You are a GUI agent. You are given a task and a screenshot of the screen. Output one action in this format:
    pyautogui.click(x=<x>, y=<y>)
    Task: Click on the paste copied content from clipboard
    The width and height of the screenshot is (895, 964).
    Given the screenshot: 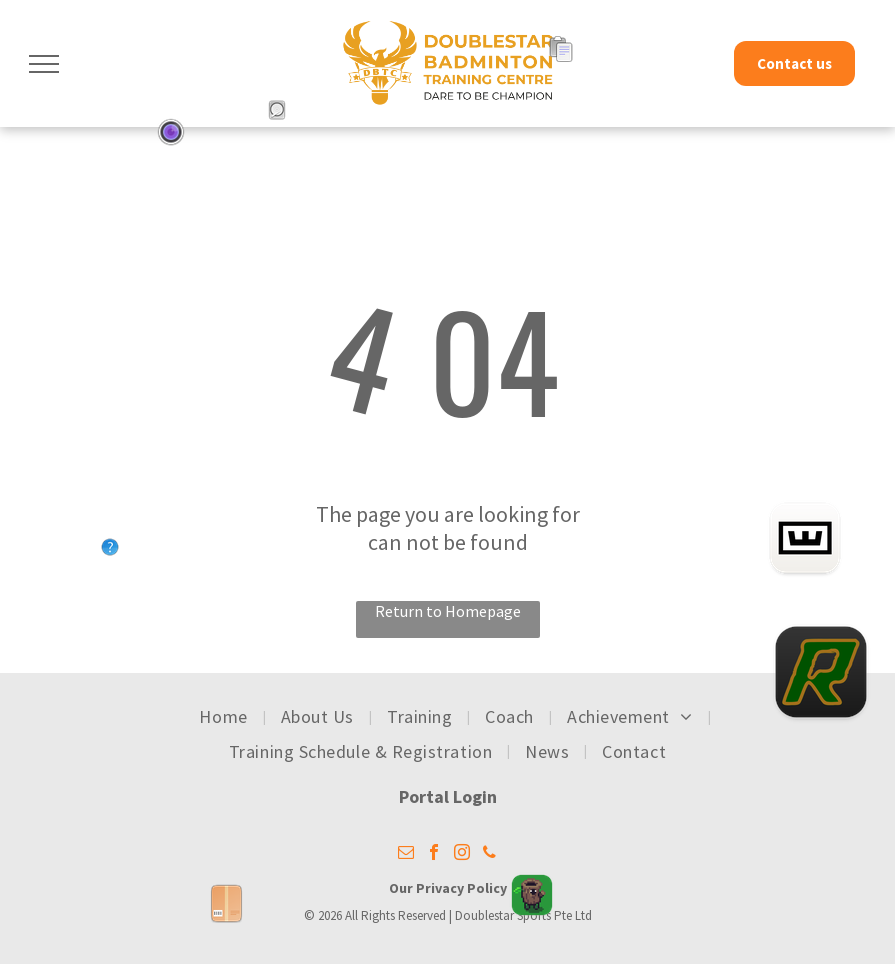 What is the action you would take?
    pyautogui.click(x=561, y=49)
    